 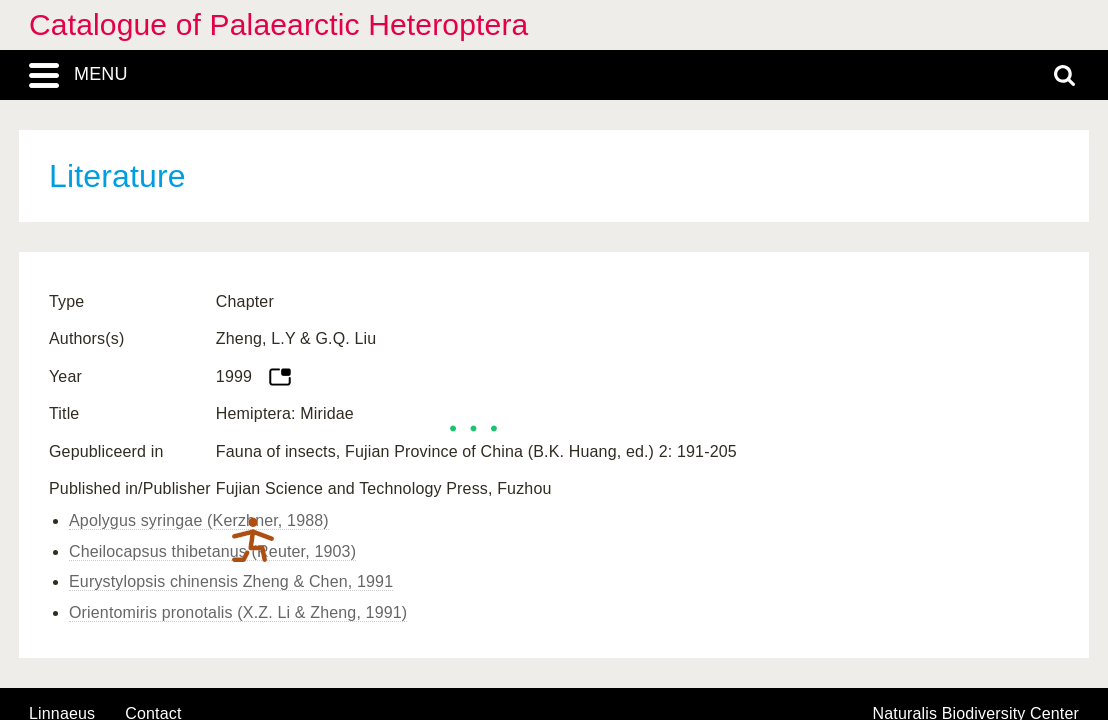 I want to click on access more options or actions, so click(x=473, y=428).